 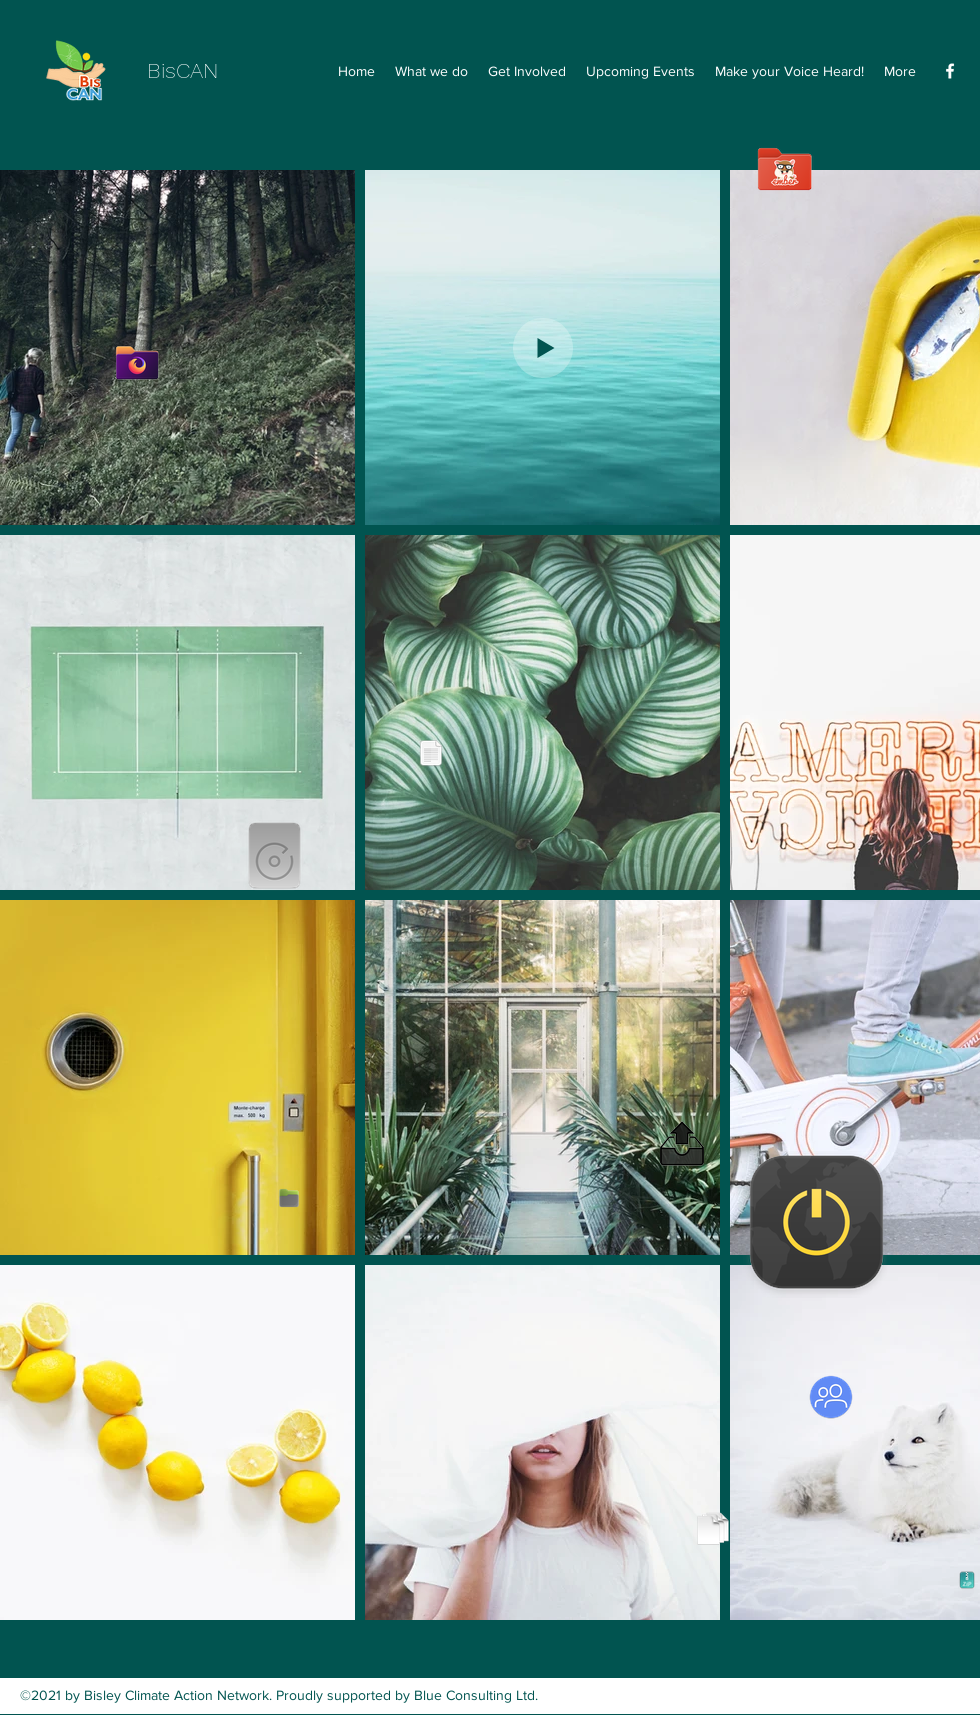 What do you see at coordinates (713, 1529) in the screenshot?
I see `multiple files or items selected` at bounding box center [713, 1529].